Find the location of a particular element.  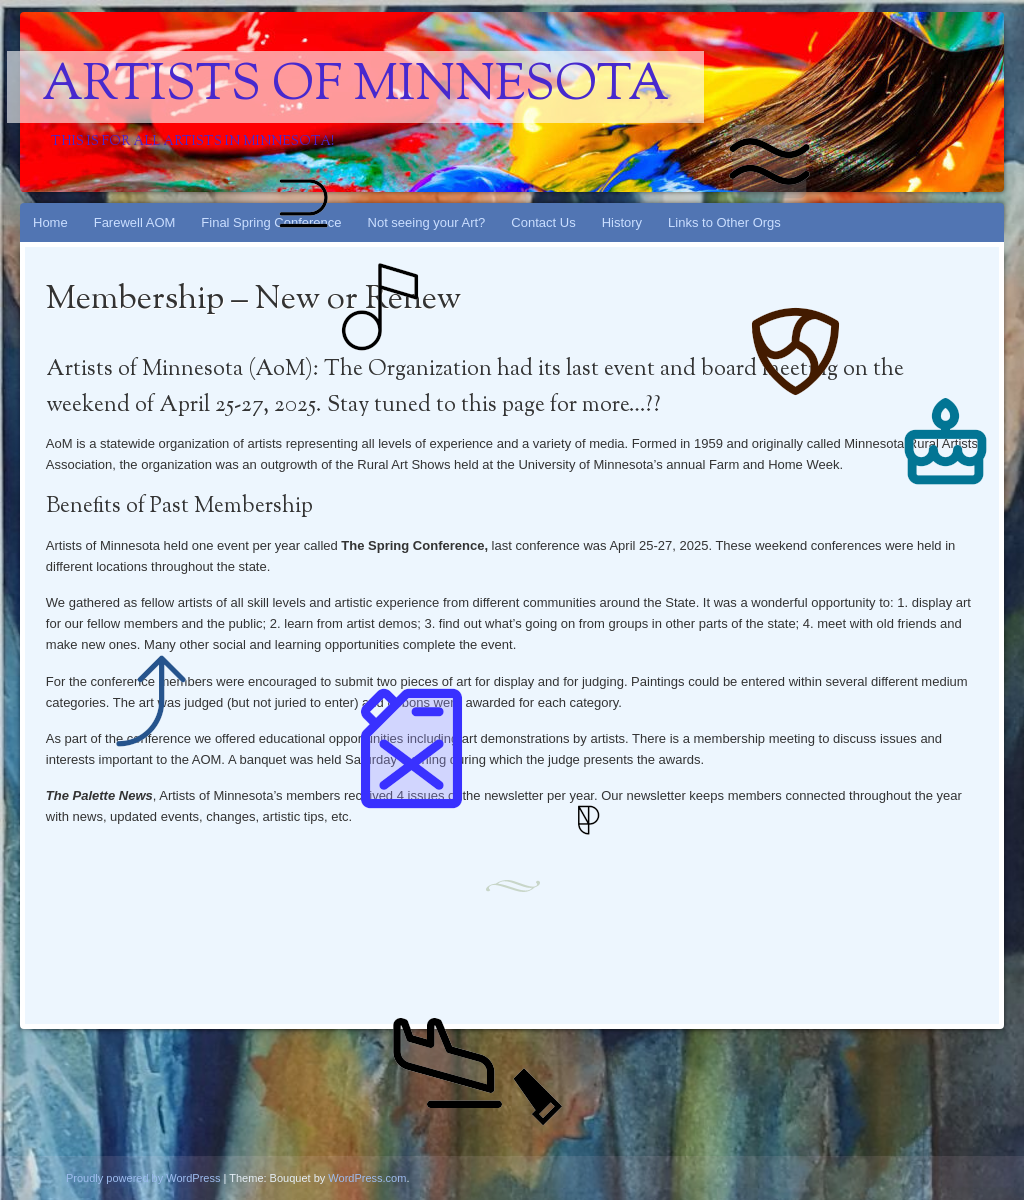

find carpentry or woodworking services is located at coordinates (537, 1096).